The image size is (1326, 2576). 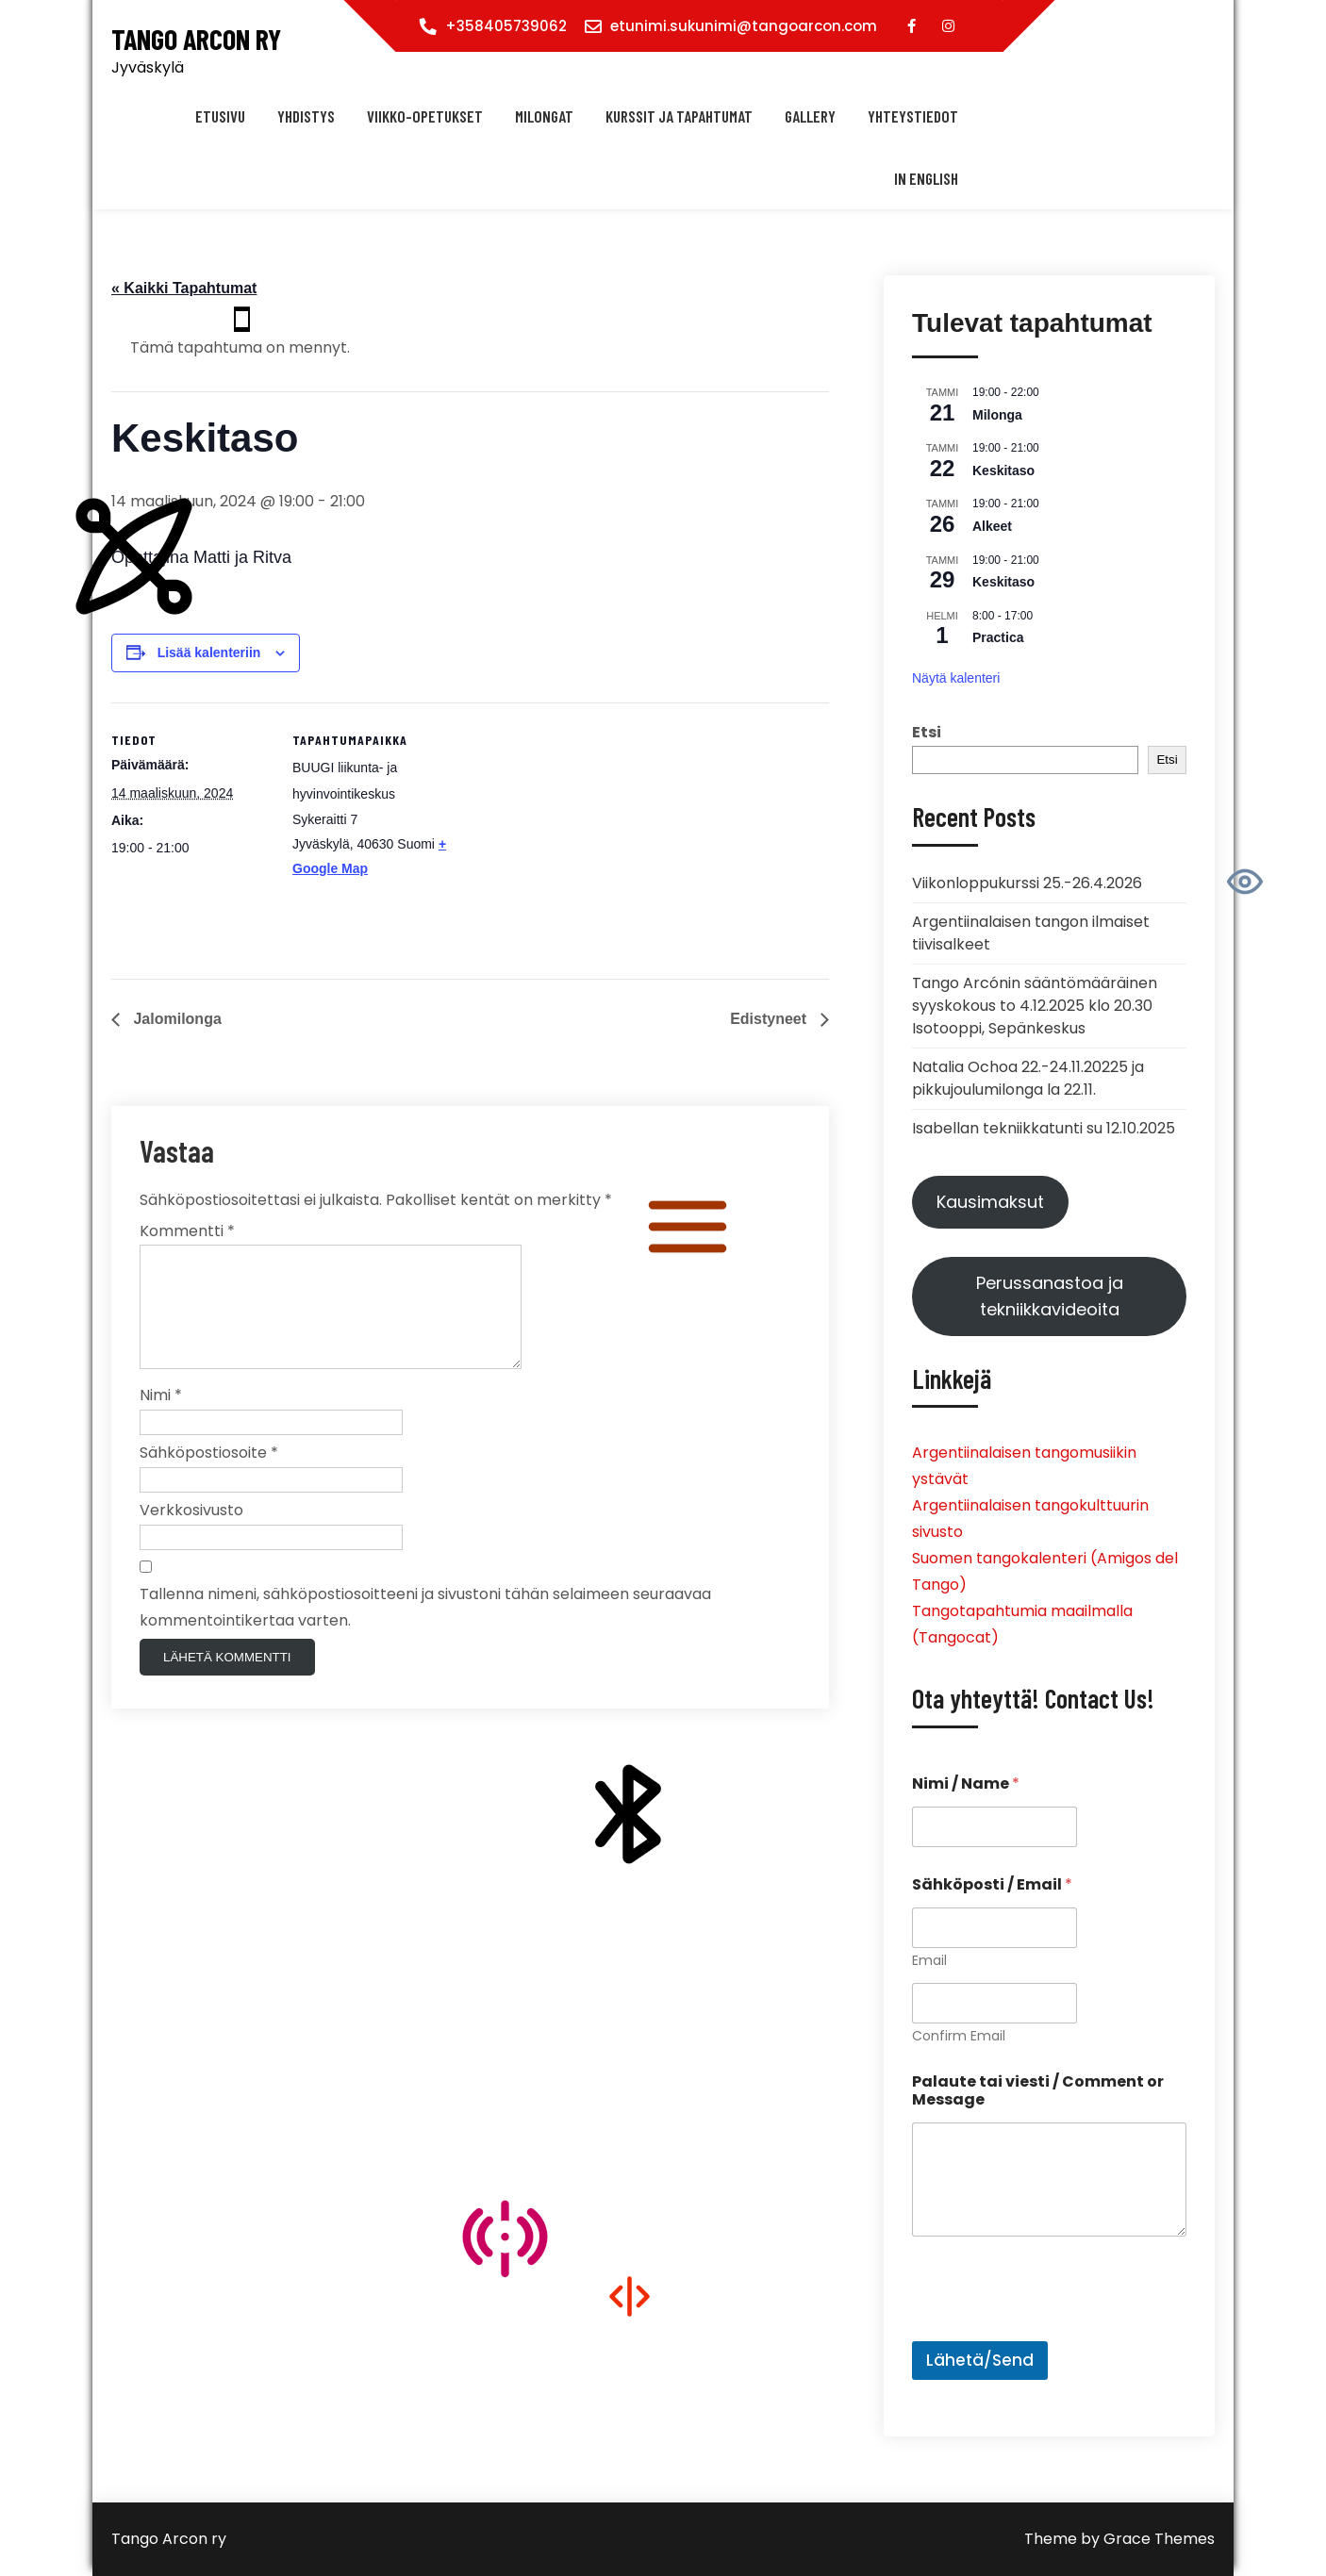 What do you see at coordinates (505, 2240) in the screenshot?
I see `shake to activate or trigger an action` at bounding box center [505, 2240].